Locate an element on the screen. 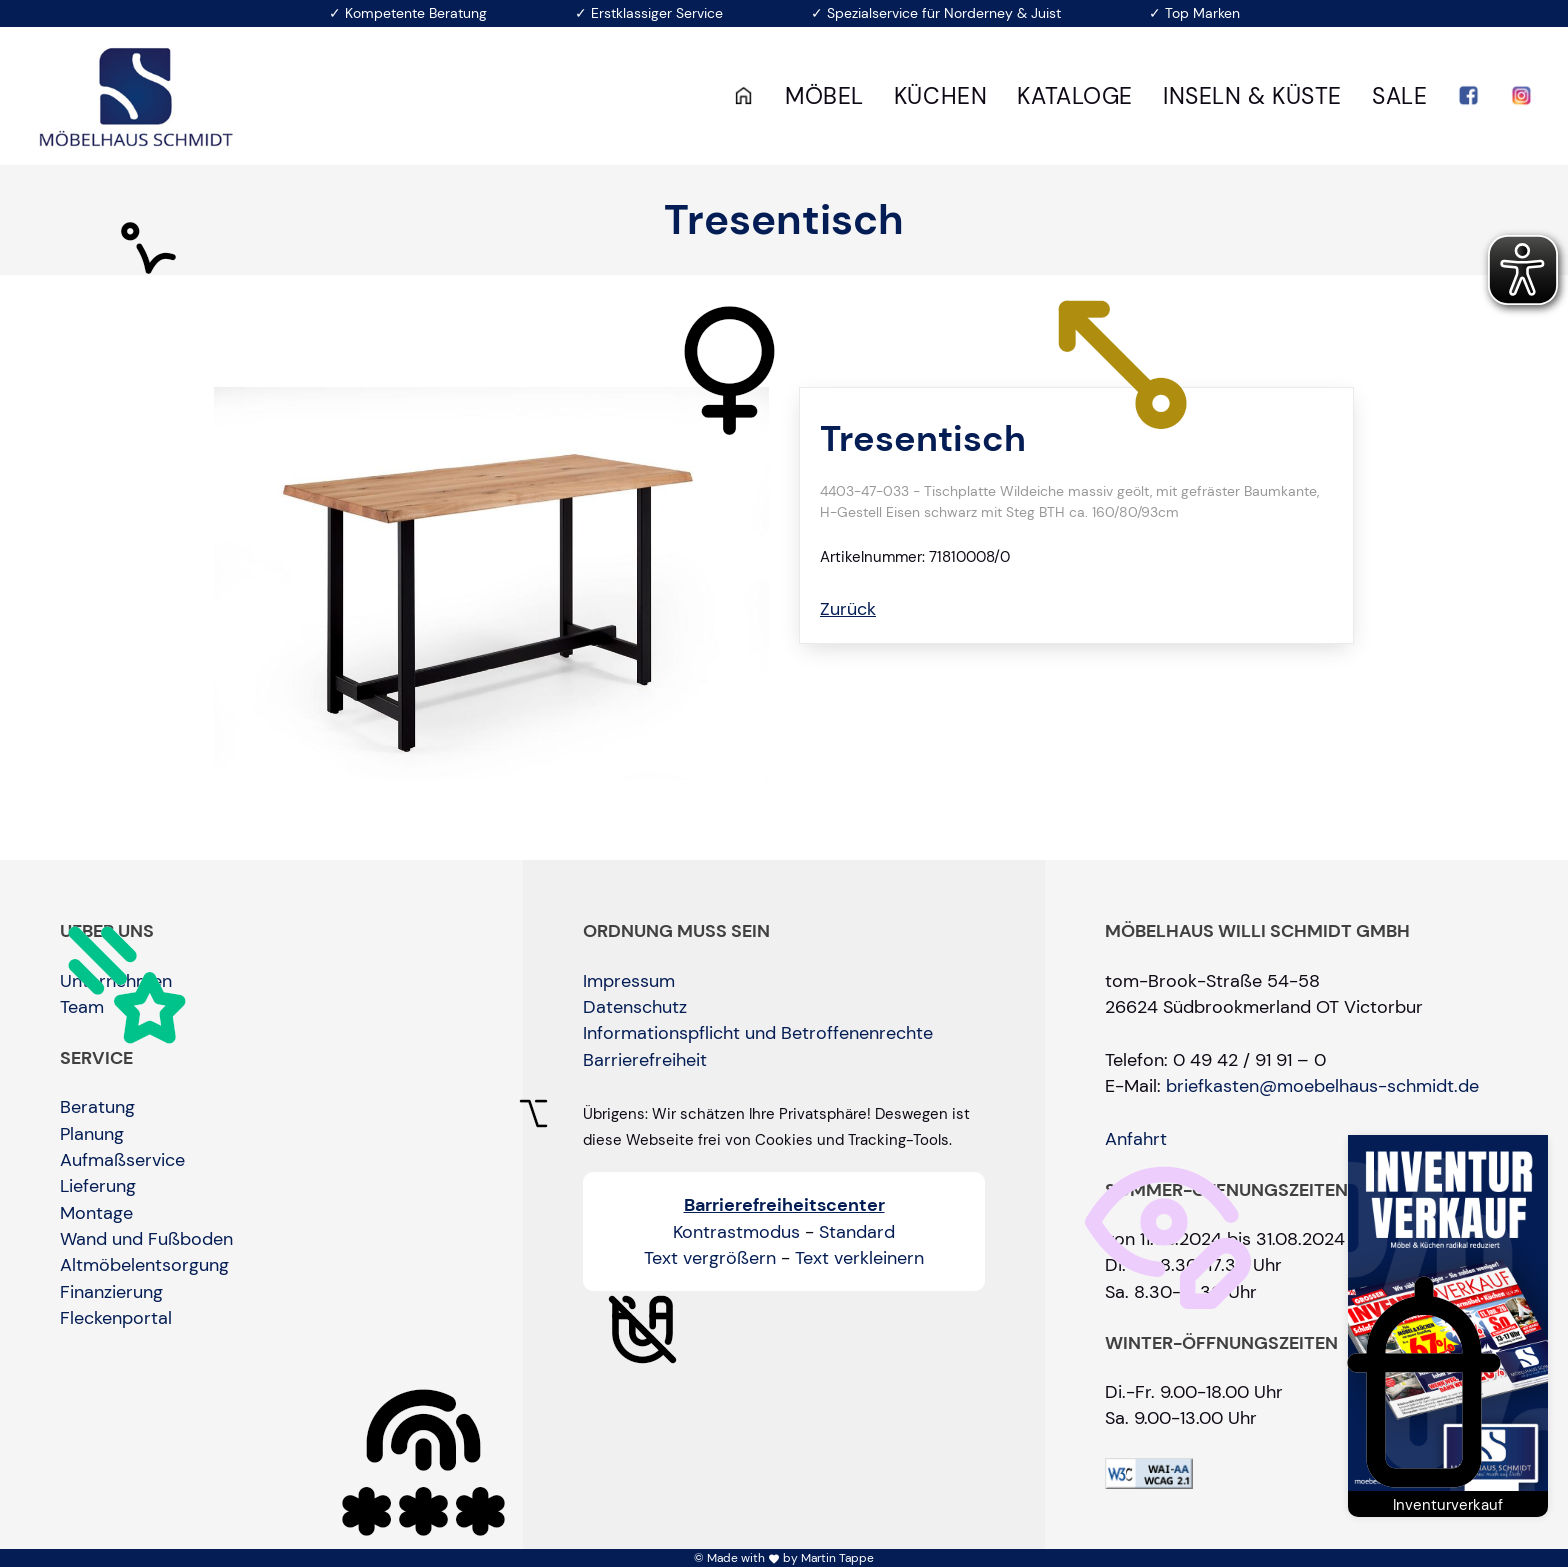 Image resolution: width=1568 pixels, height=1567 pixels. access additional options or settings is located at coordinates (533, 1113).